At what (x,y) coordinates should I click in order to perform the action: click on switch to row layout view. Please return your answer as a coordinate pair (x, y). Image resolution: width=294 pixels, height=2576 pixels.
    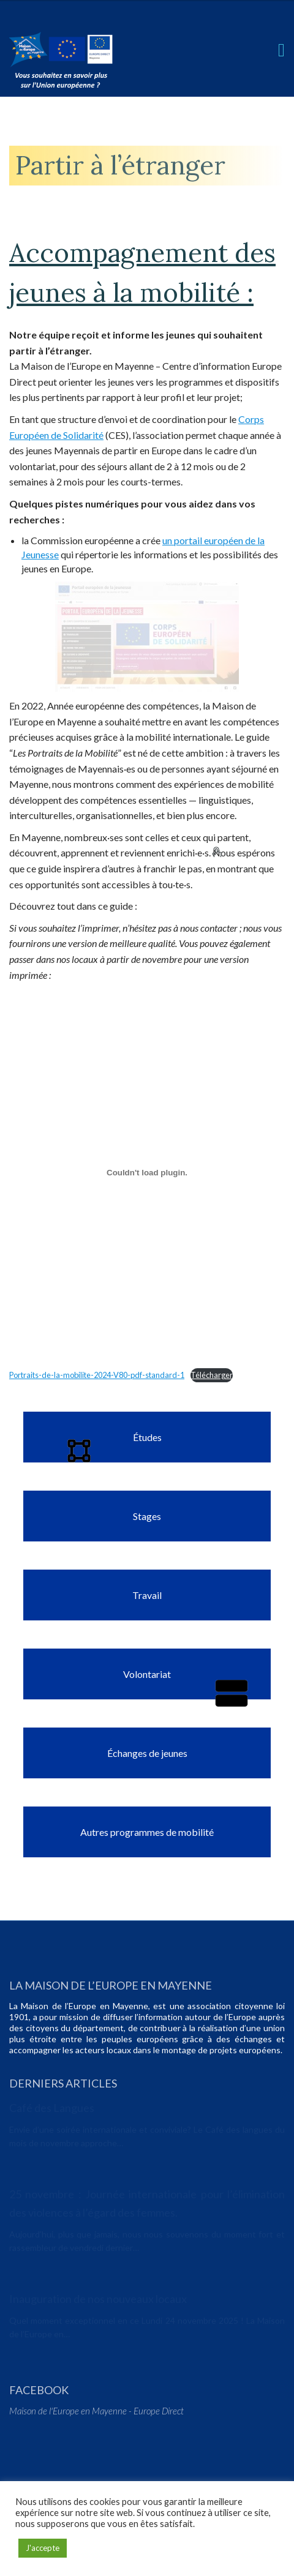
    Looking at the image, I should click on (232, 1693).